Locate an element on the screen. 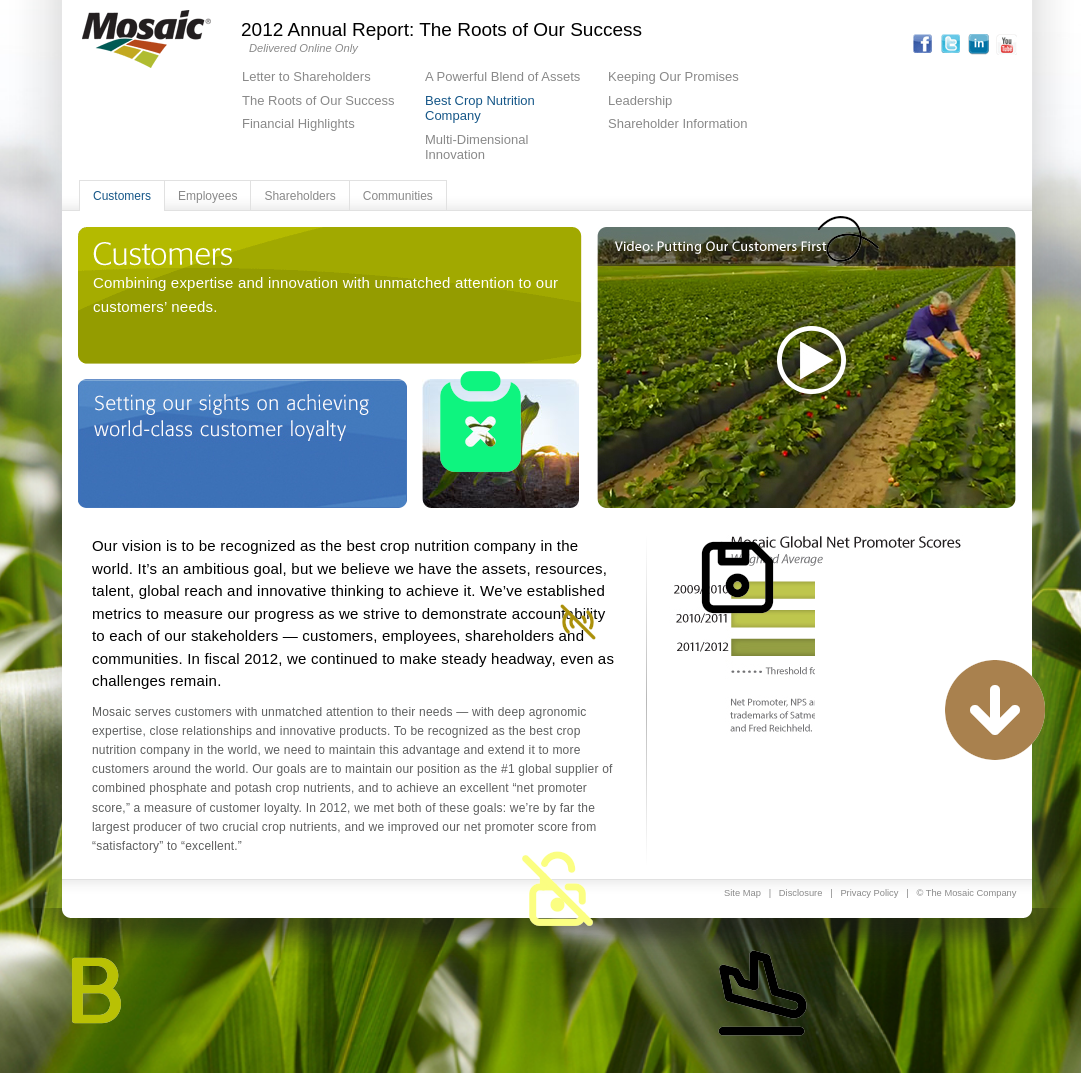  clear clipboard contents is located at coordinates (480, 421).